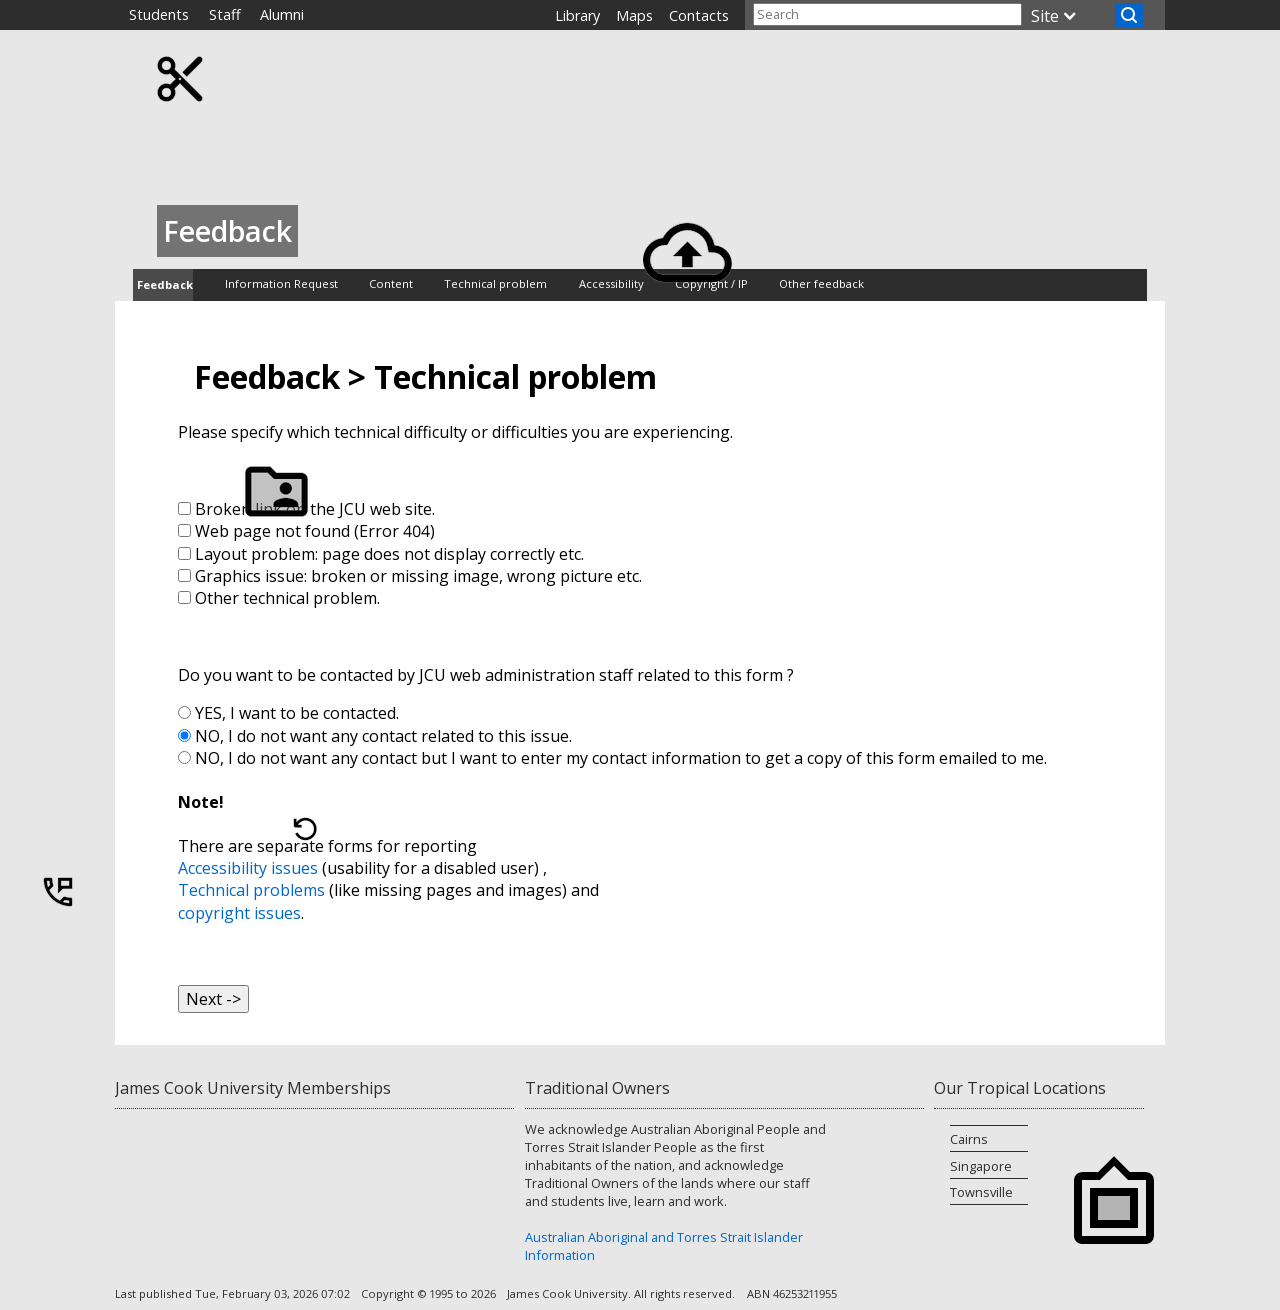  What do you see at coordinates (276, 491) in the screenshot?
I see `access shared folder contents` at bounding box center [276, 491].